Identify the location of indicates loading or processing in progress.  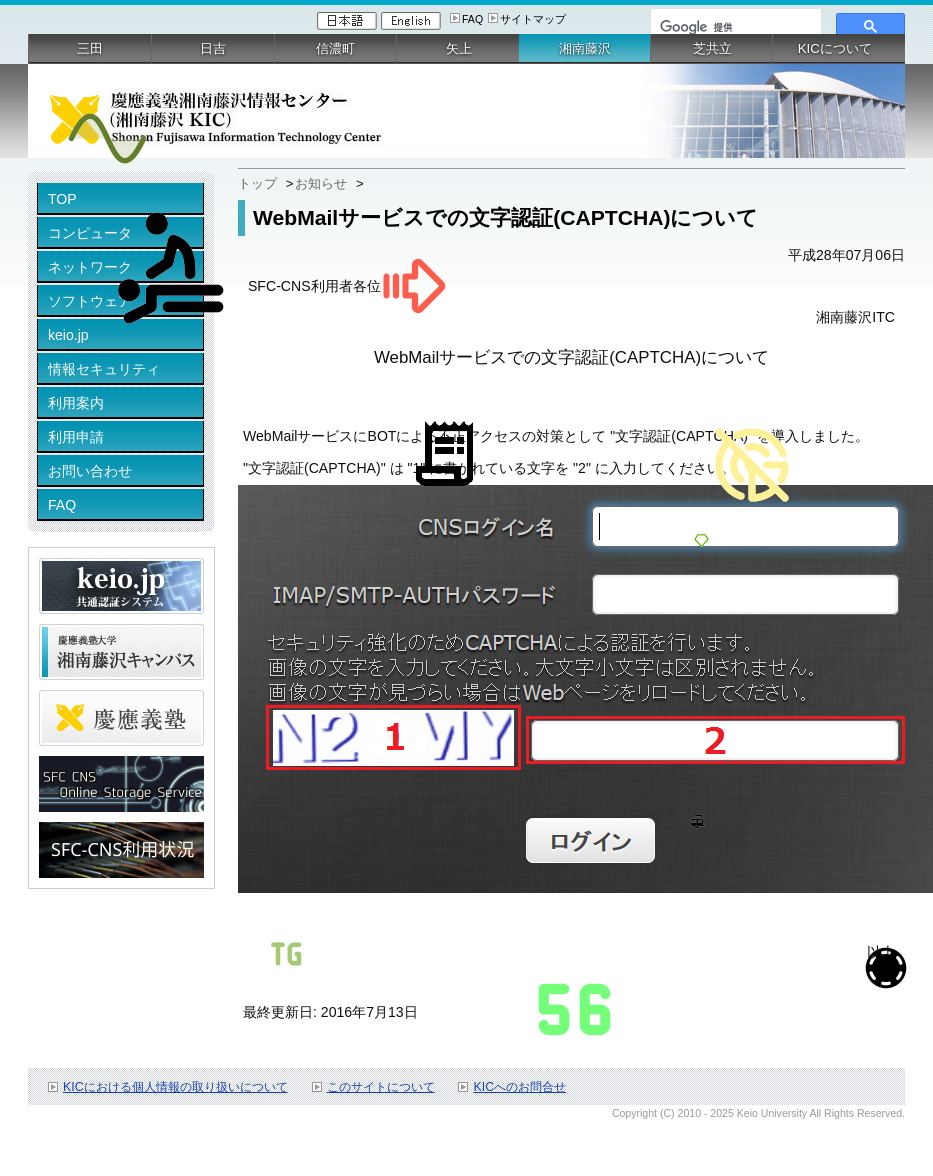
(886, 968).